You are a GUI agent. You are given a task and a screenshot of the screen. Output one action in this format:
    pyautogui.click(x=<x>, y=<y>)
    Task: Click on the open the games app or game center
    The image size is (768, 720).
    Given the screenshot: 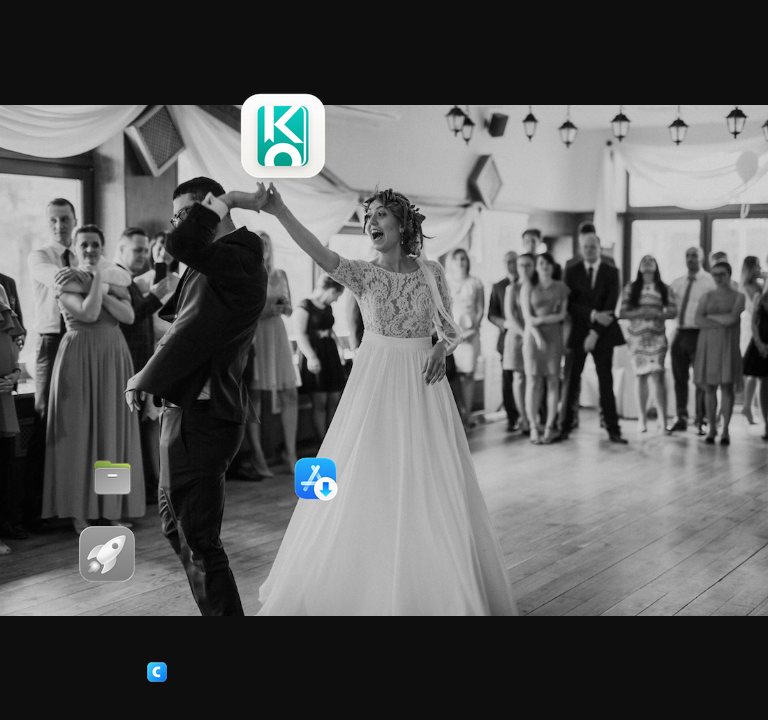 What is the action you would take?
    pyautogui.click(x=107, y=554)
    